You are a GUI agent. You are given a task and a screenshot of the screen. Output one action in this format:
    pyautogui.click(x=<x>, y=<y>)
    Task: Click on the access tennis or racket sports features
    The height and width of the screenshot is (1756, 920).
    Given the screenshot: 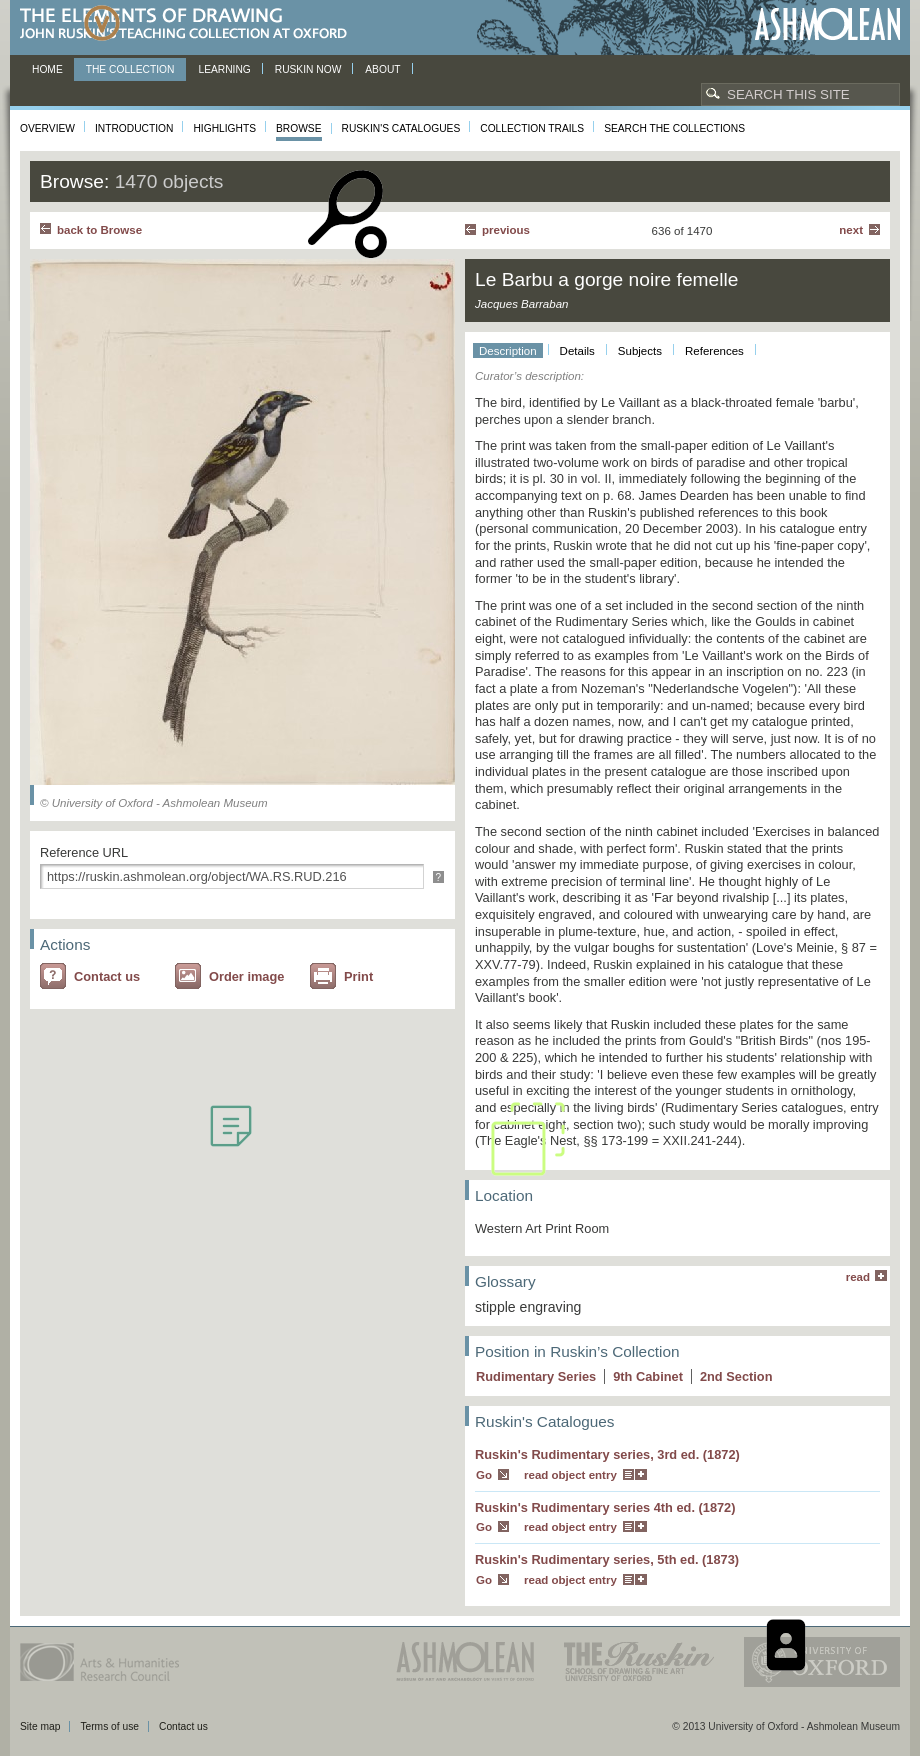 What is the action you would take?
    pyautogui.click(x=347, y=214)
    